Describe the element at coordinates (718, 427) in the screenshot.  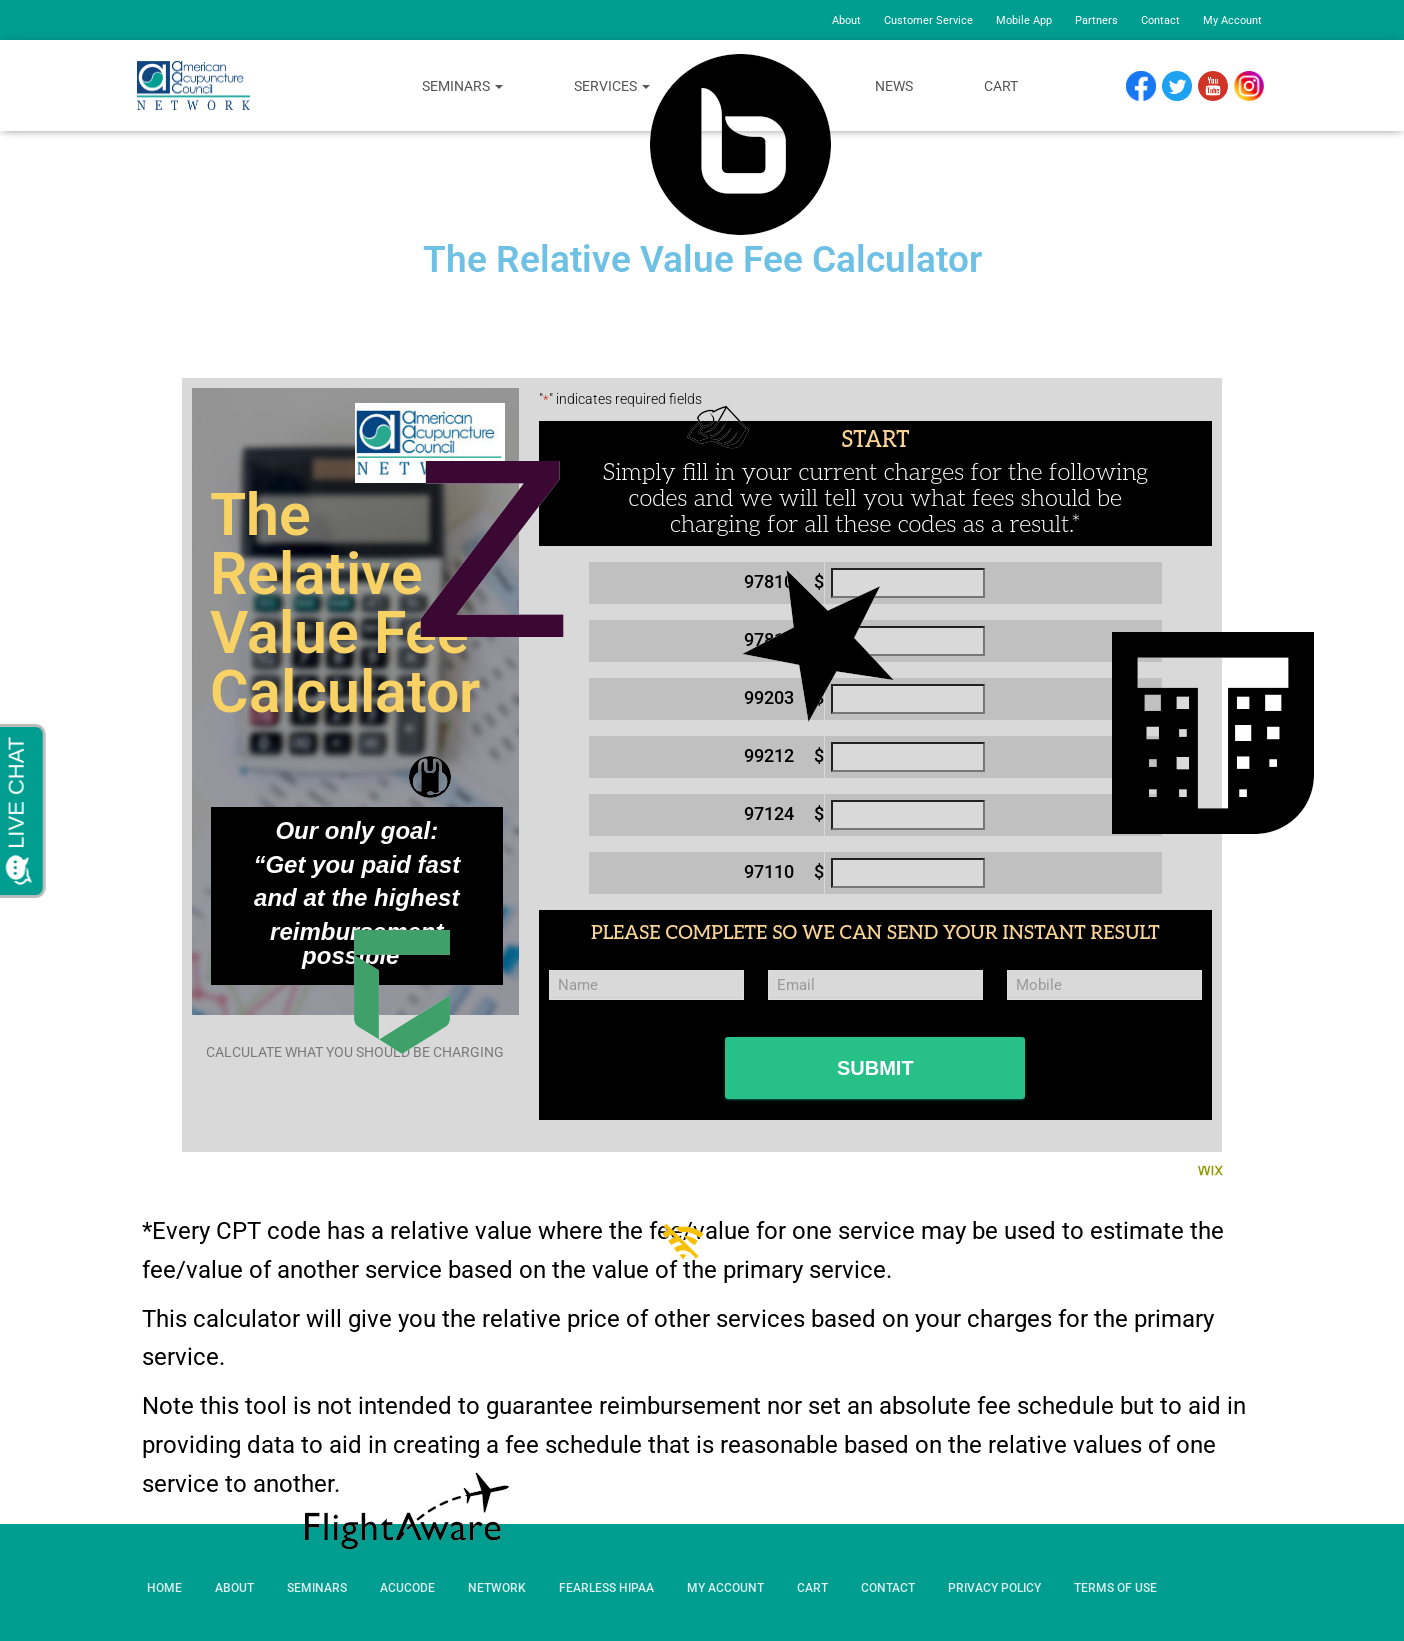
I see `lefthook git hooks manager logo` at that location.